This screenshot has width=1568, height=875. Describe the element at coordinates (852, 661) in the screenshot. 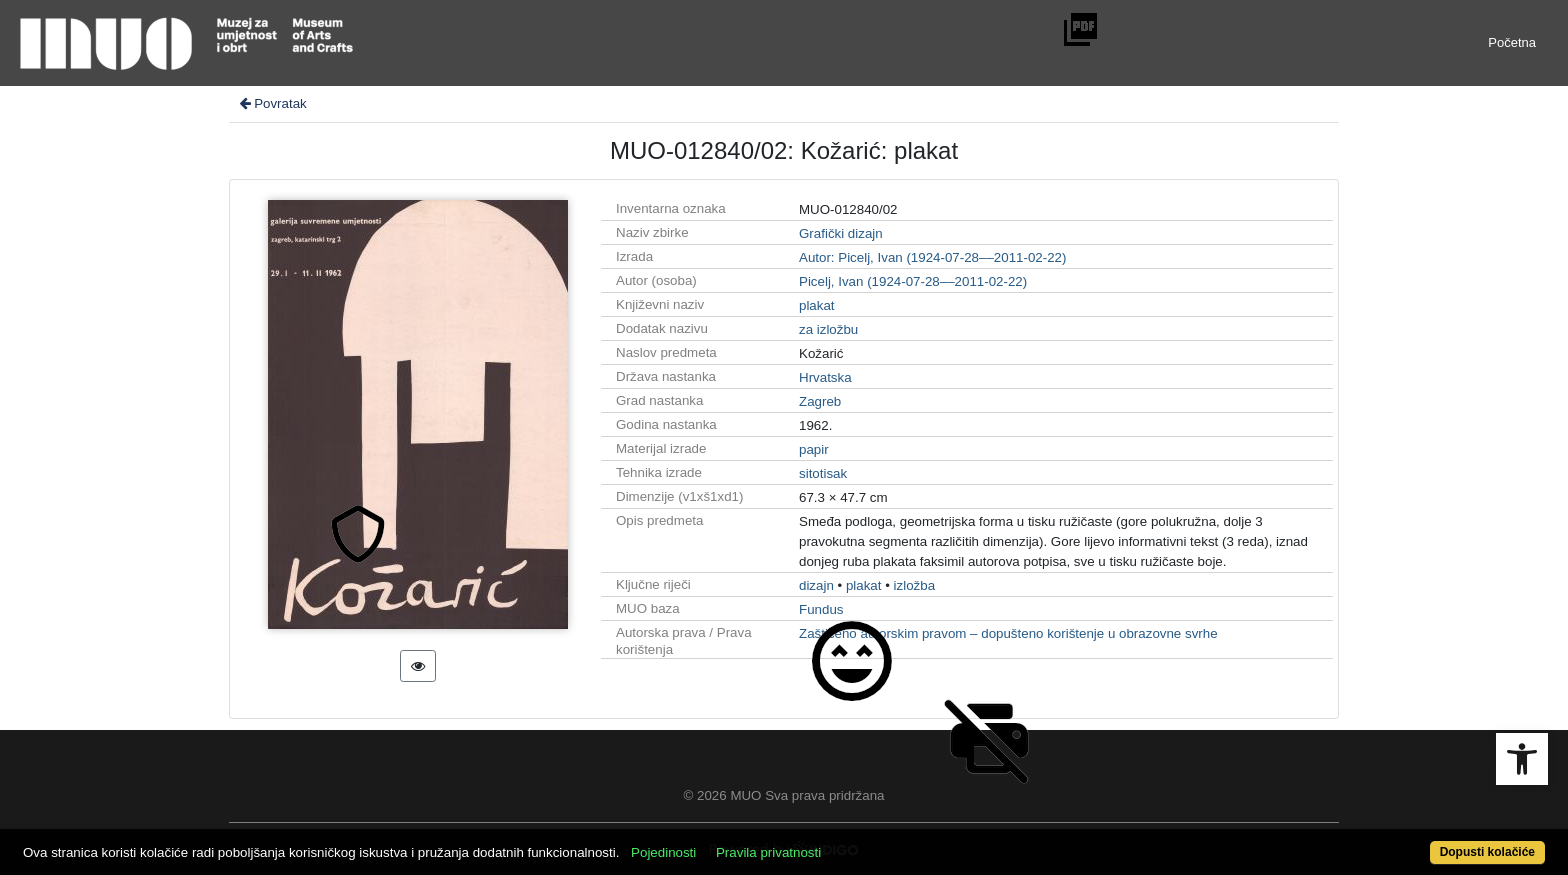

I see `rate your experience as very satisfied` at that location.